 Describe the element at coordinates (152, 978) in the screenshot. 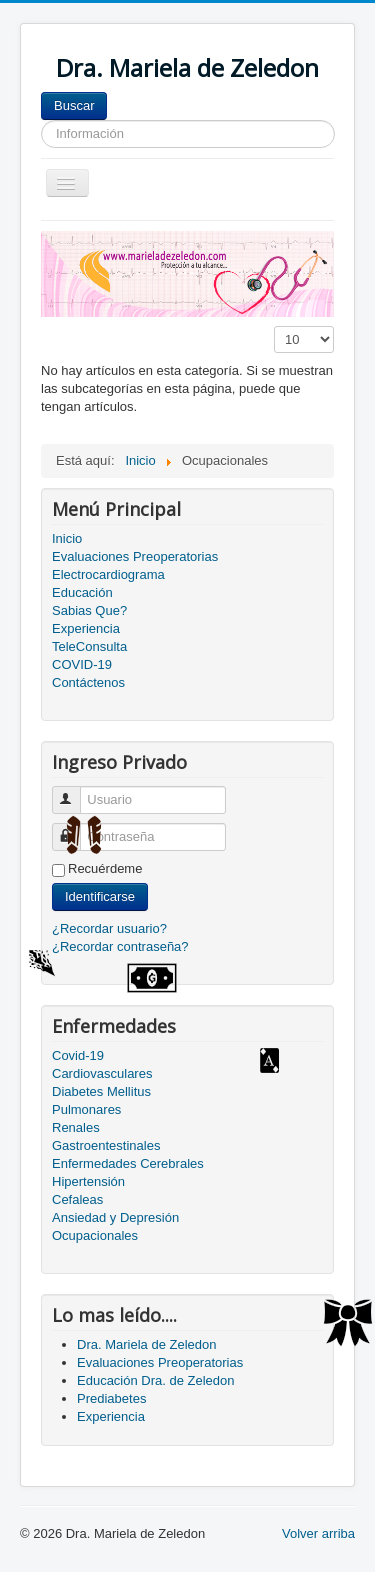

I see `view your wallet or balance` at that location.